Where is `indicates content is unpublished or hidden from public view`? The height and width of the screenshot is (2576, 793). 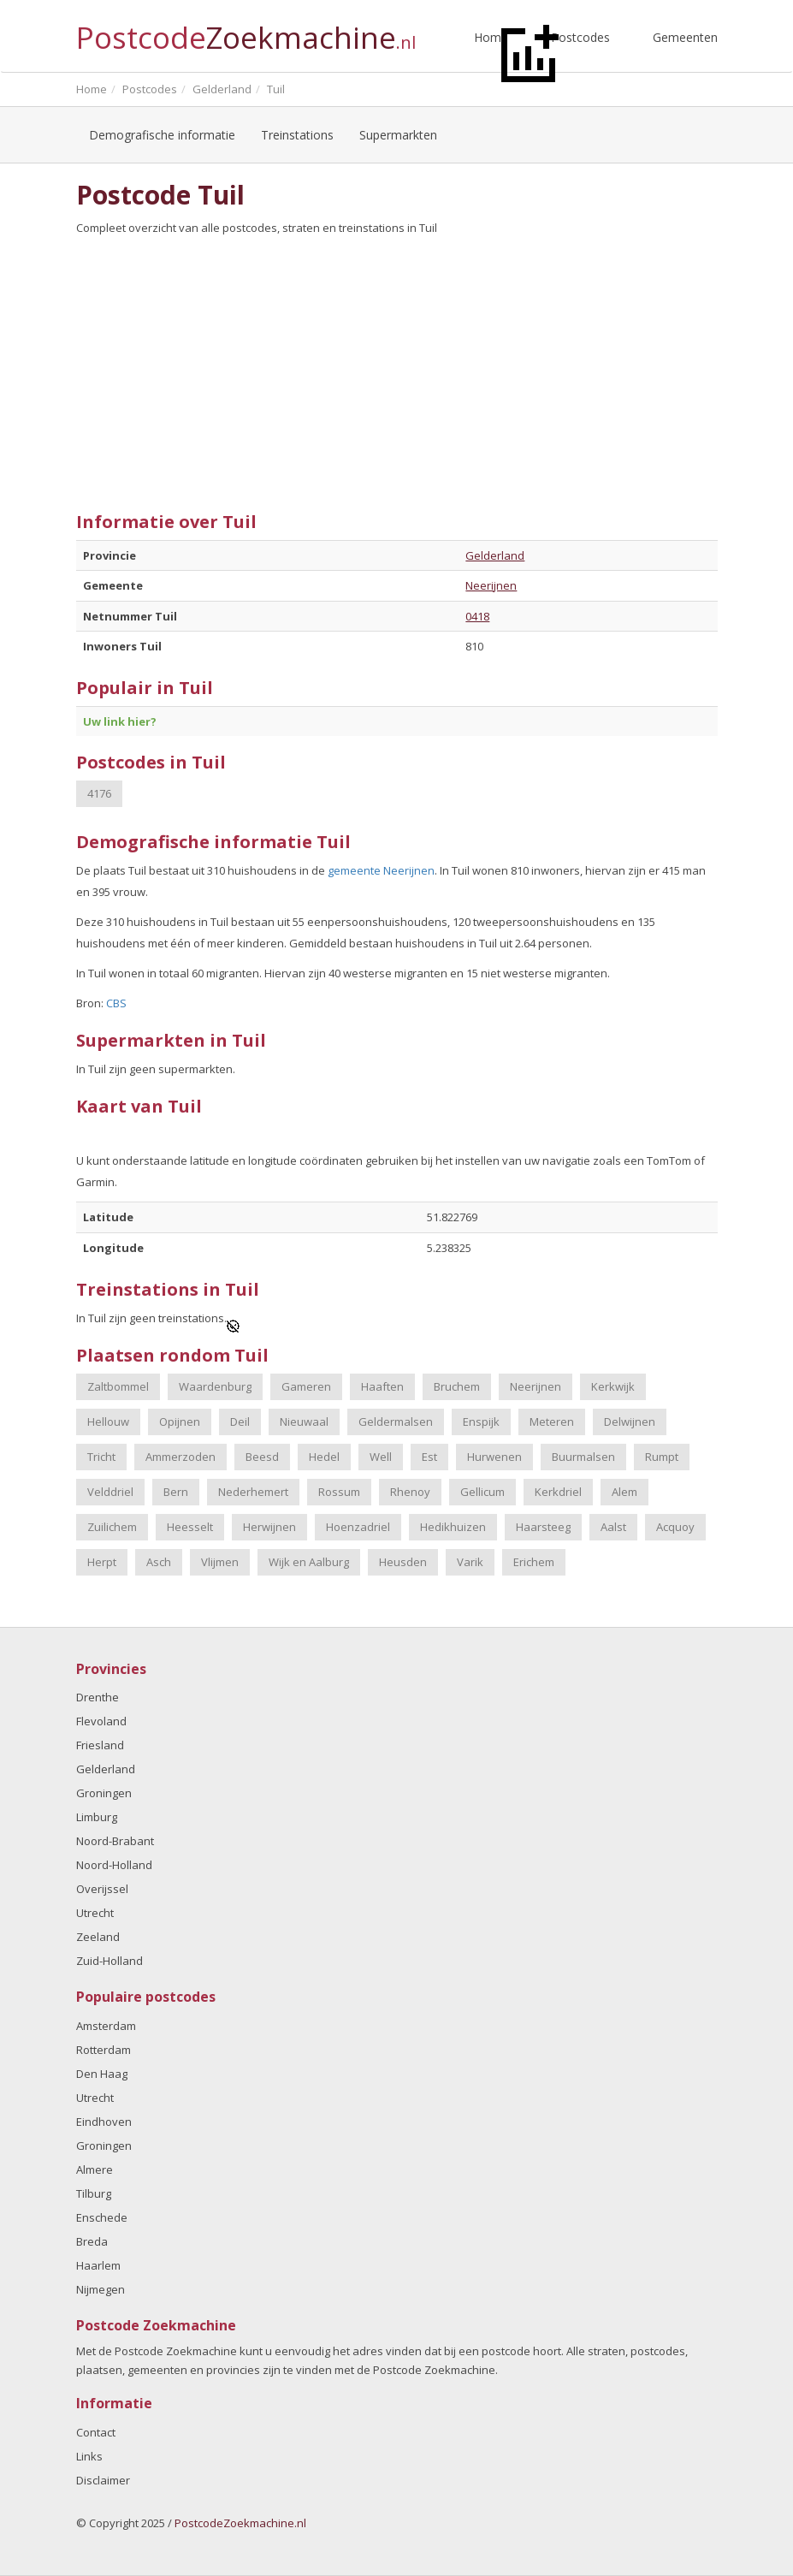
indicates content is unpublished or hidden from public view is located at coordinates (233, 1326).